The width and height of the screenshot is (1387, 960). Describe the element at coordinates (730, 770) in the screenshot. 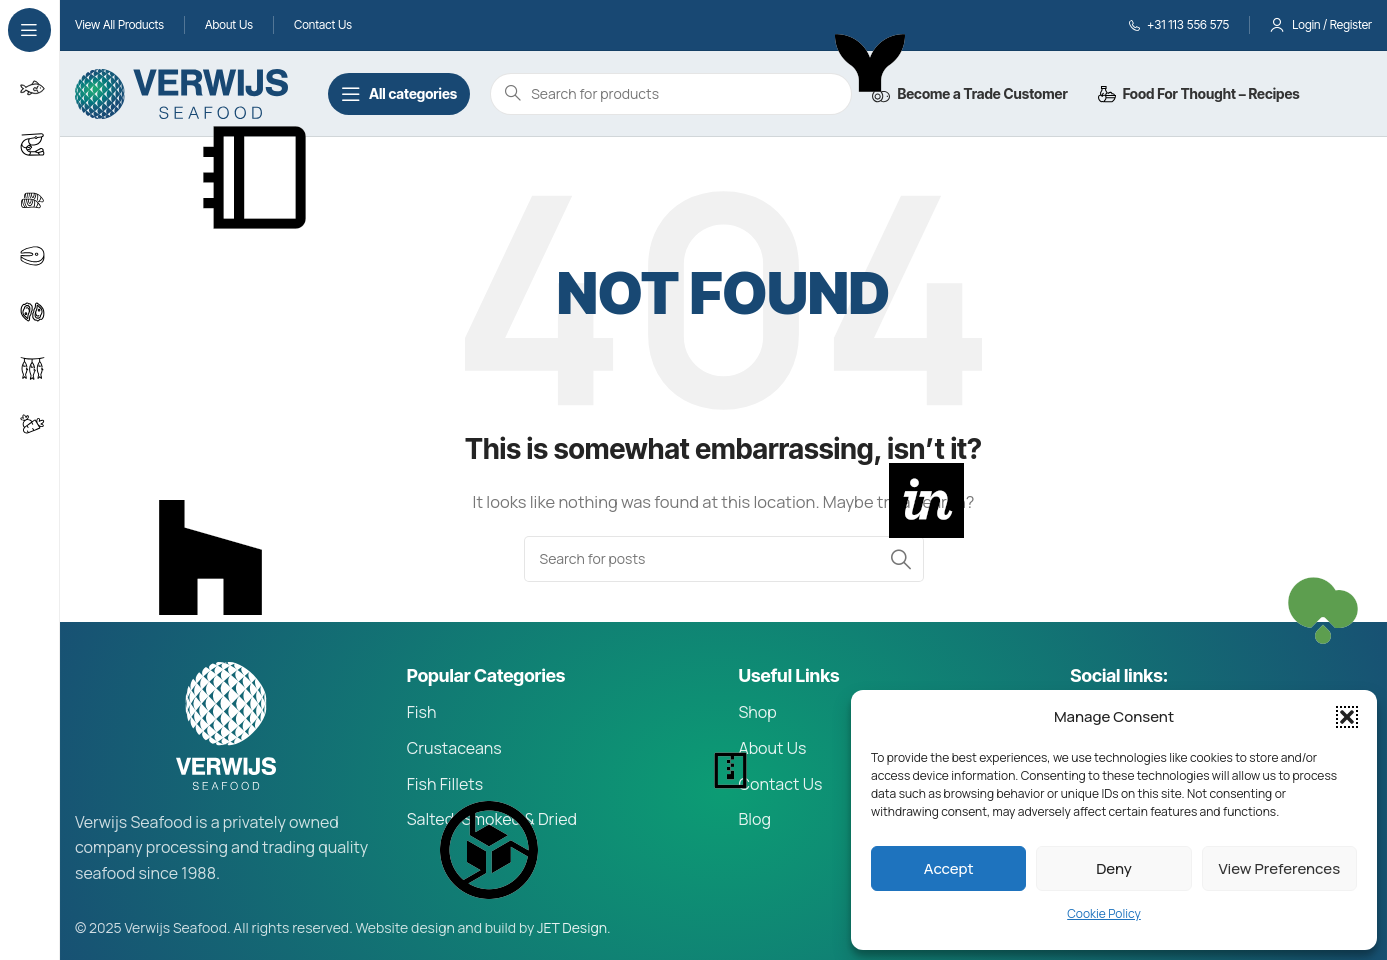

I see `view or open a compressed zip file` at that location.